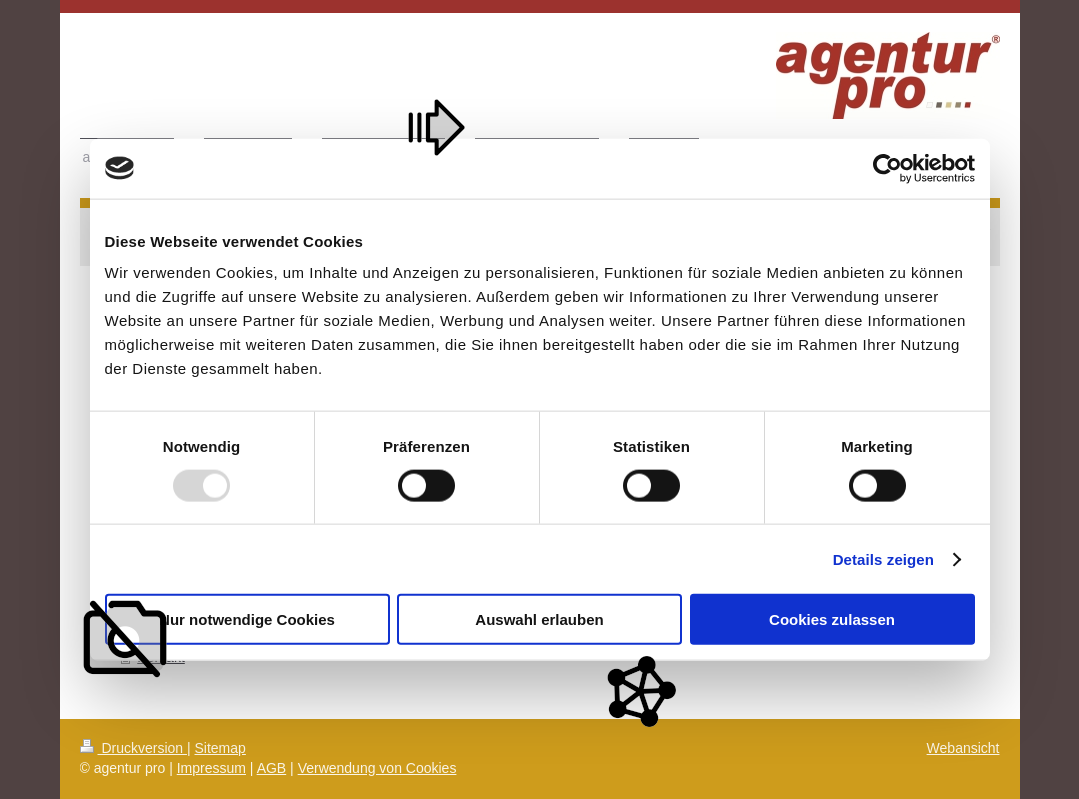  What do you see at coordinates (640, 691) in the screenshot?
I see `connect to the fediverse network` at bounding box center [640, 691].